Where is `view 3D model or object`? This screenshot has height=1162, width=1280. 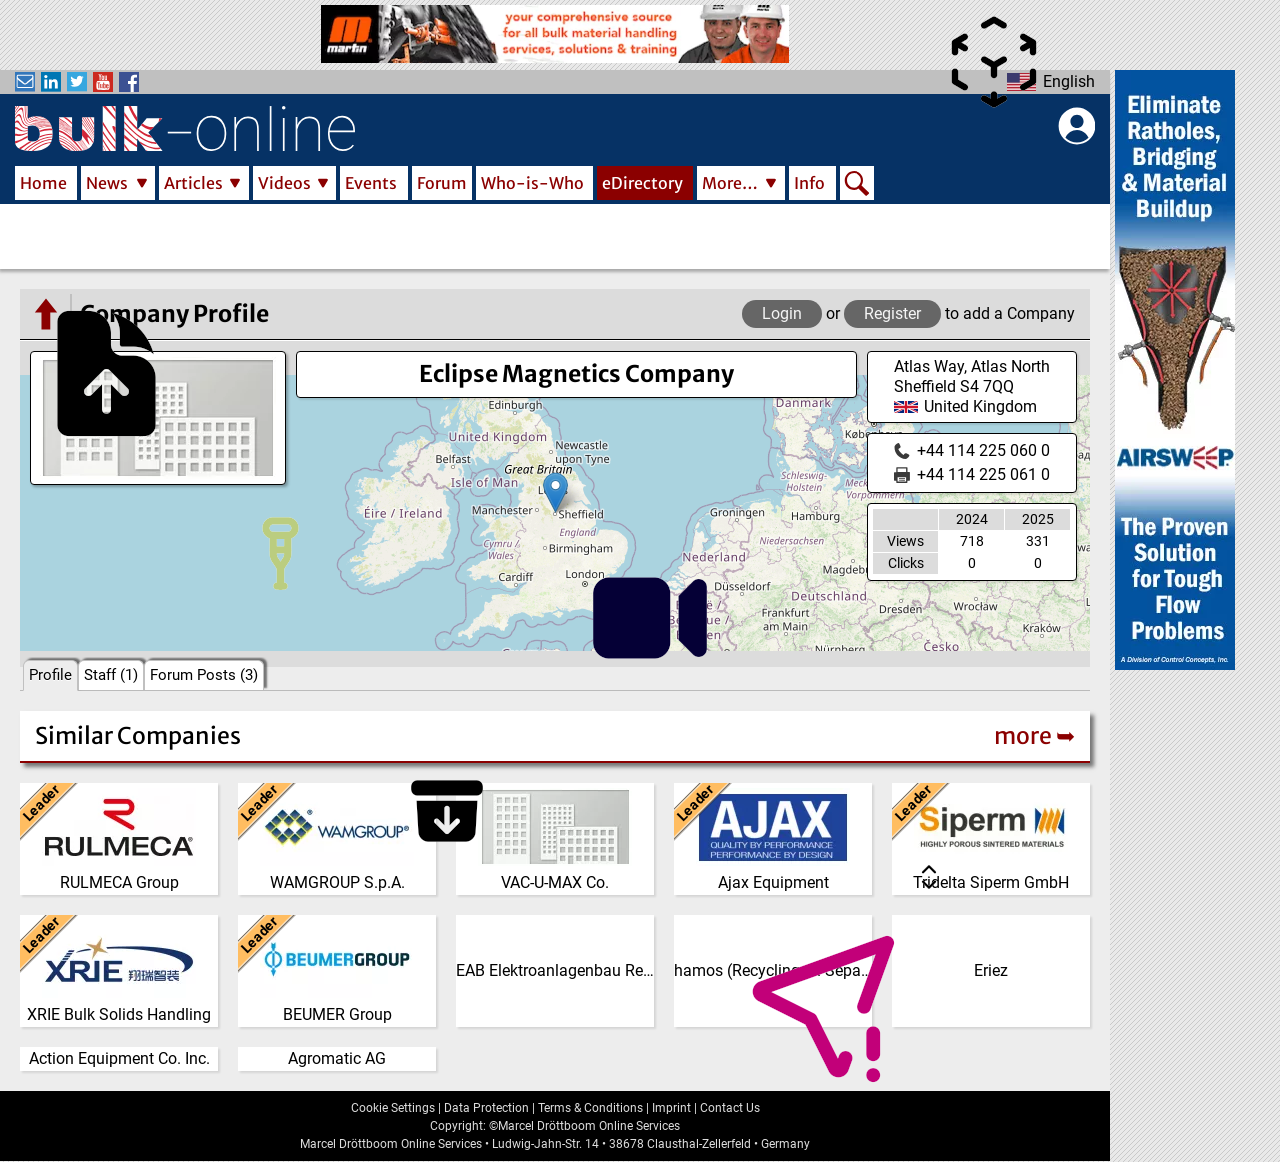 view 3D model or object is located at coordinates (994, 62).